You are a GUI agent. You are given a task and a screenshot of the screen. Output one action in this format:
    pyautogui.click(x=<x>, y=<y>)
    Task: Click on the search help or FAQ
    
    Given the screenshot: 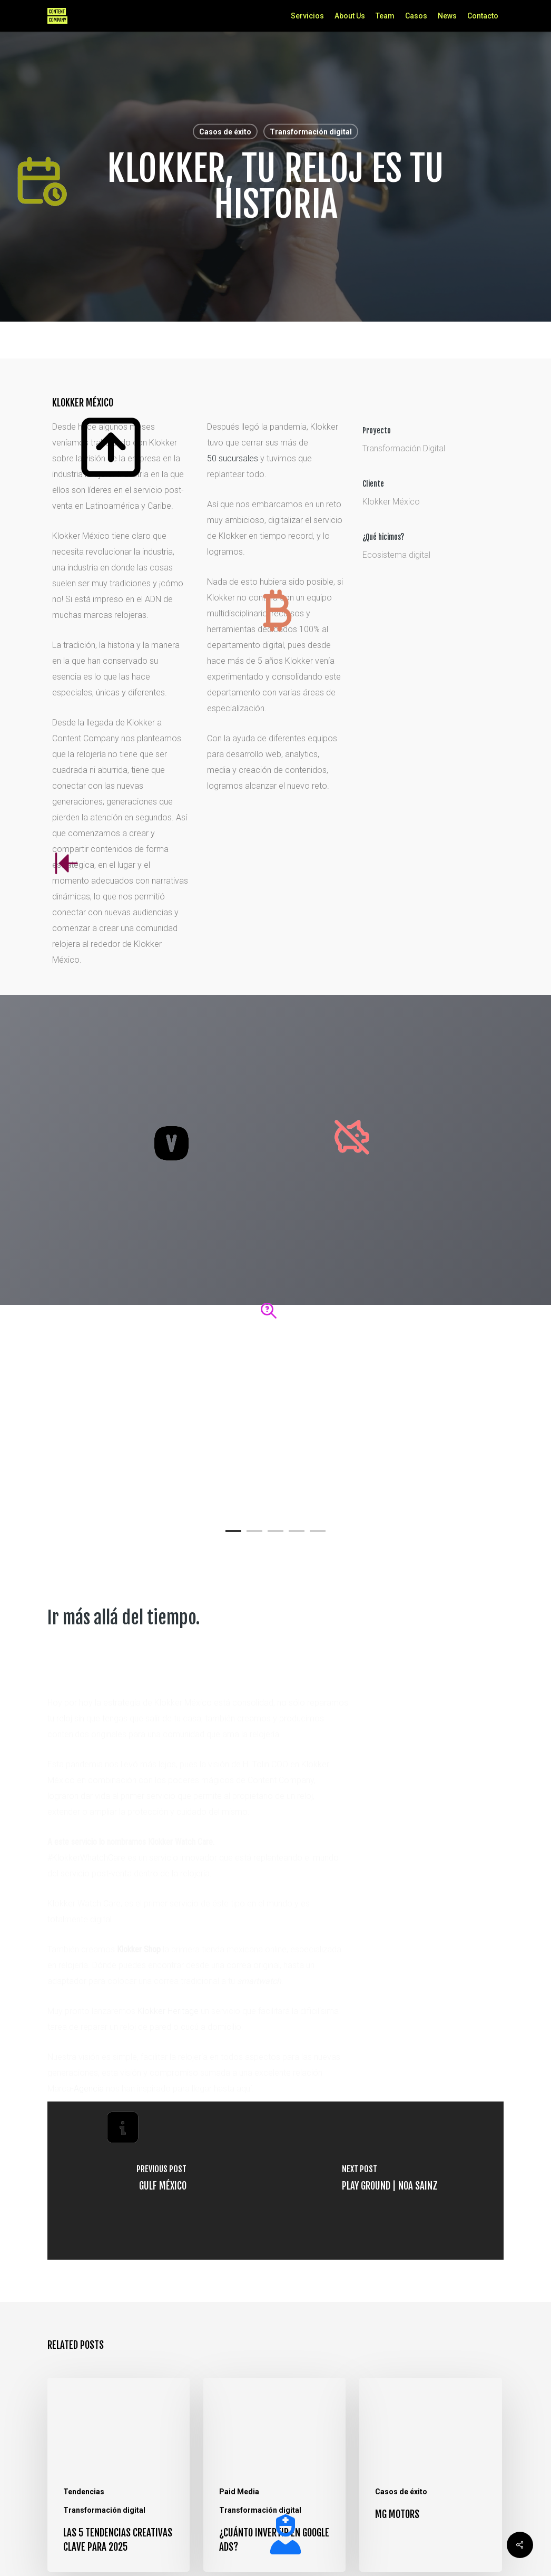 What is the action you would take?
    pyautogui.click(x=269, y=1311)
    